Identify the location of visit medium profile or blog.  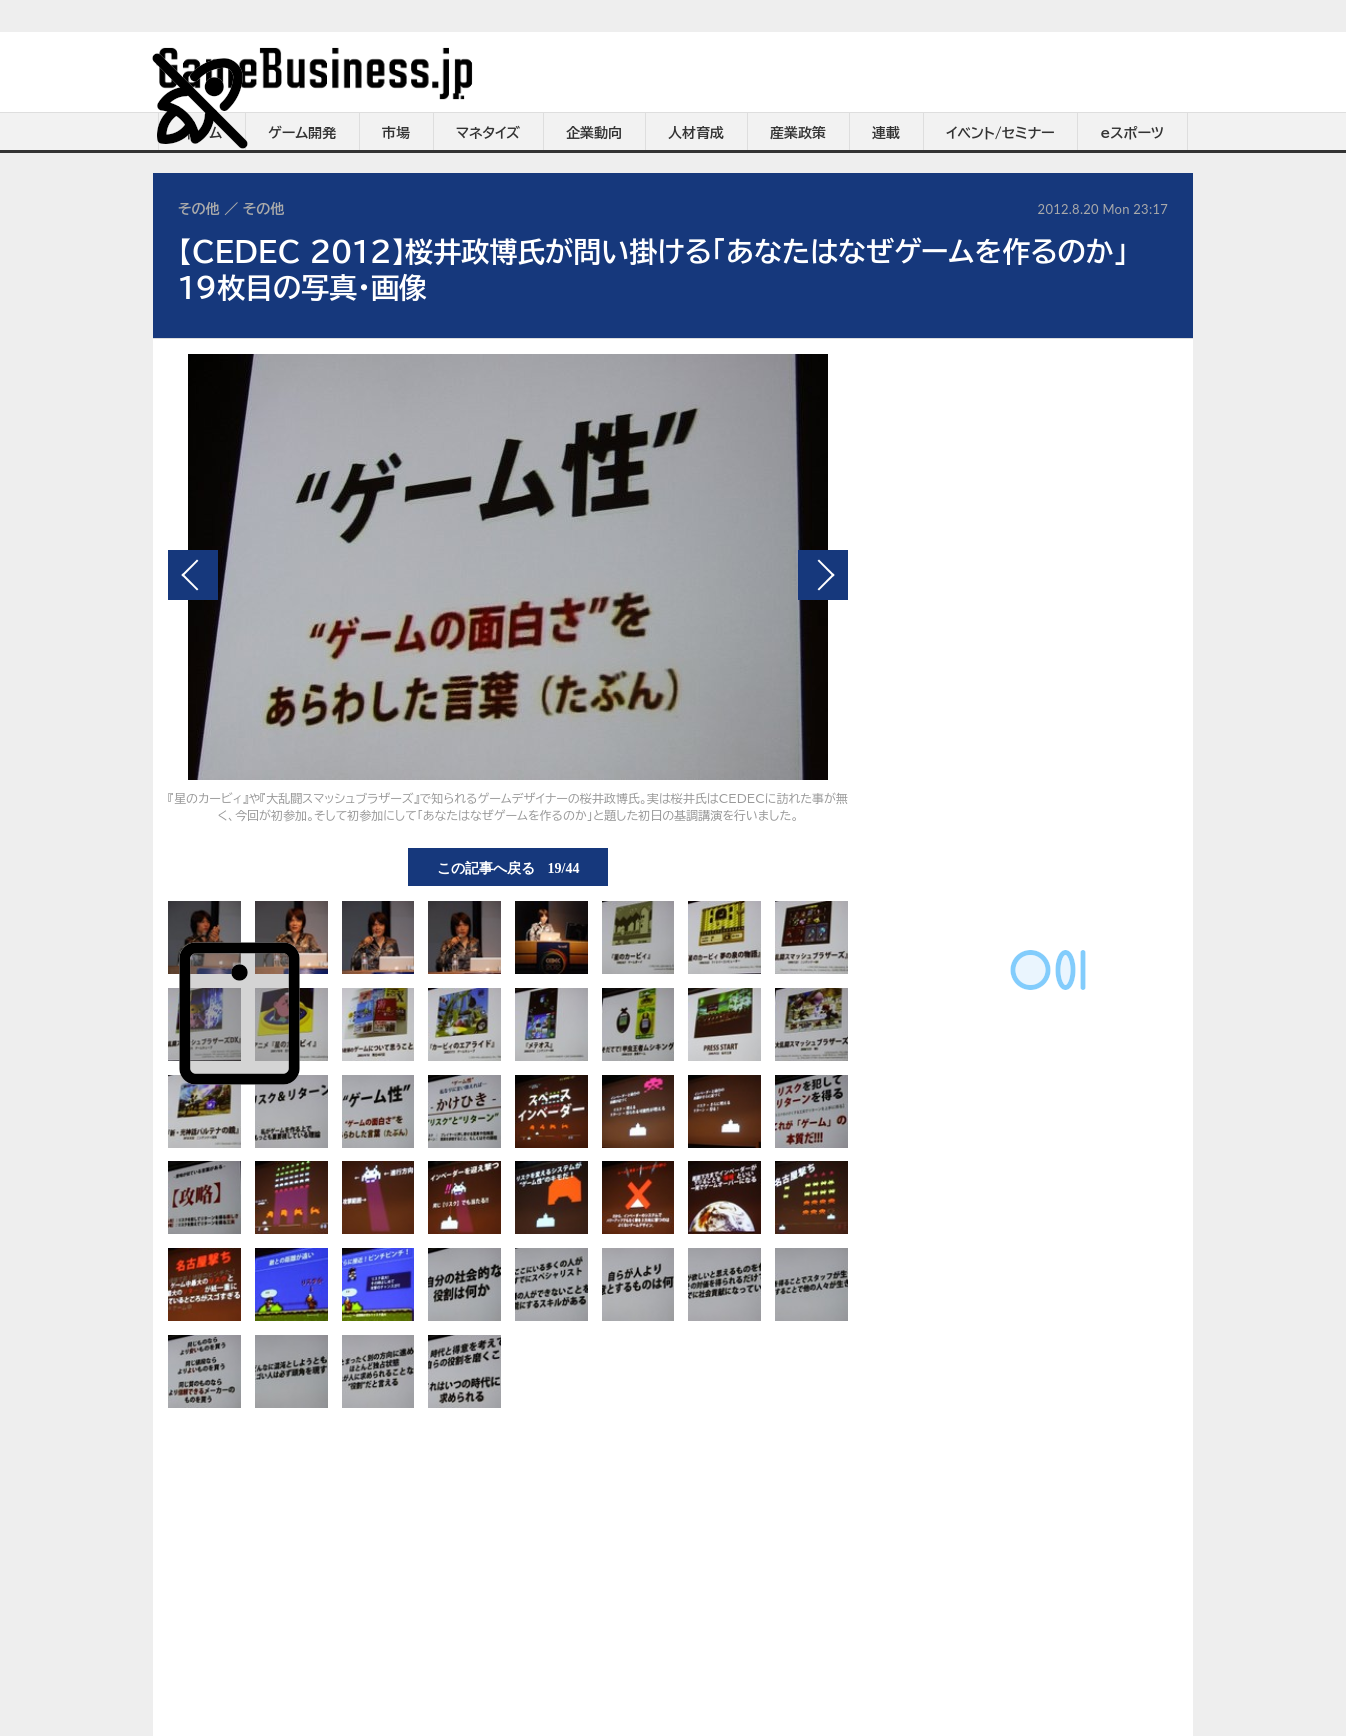
(1048, 970).